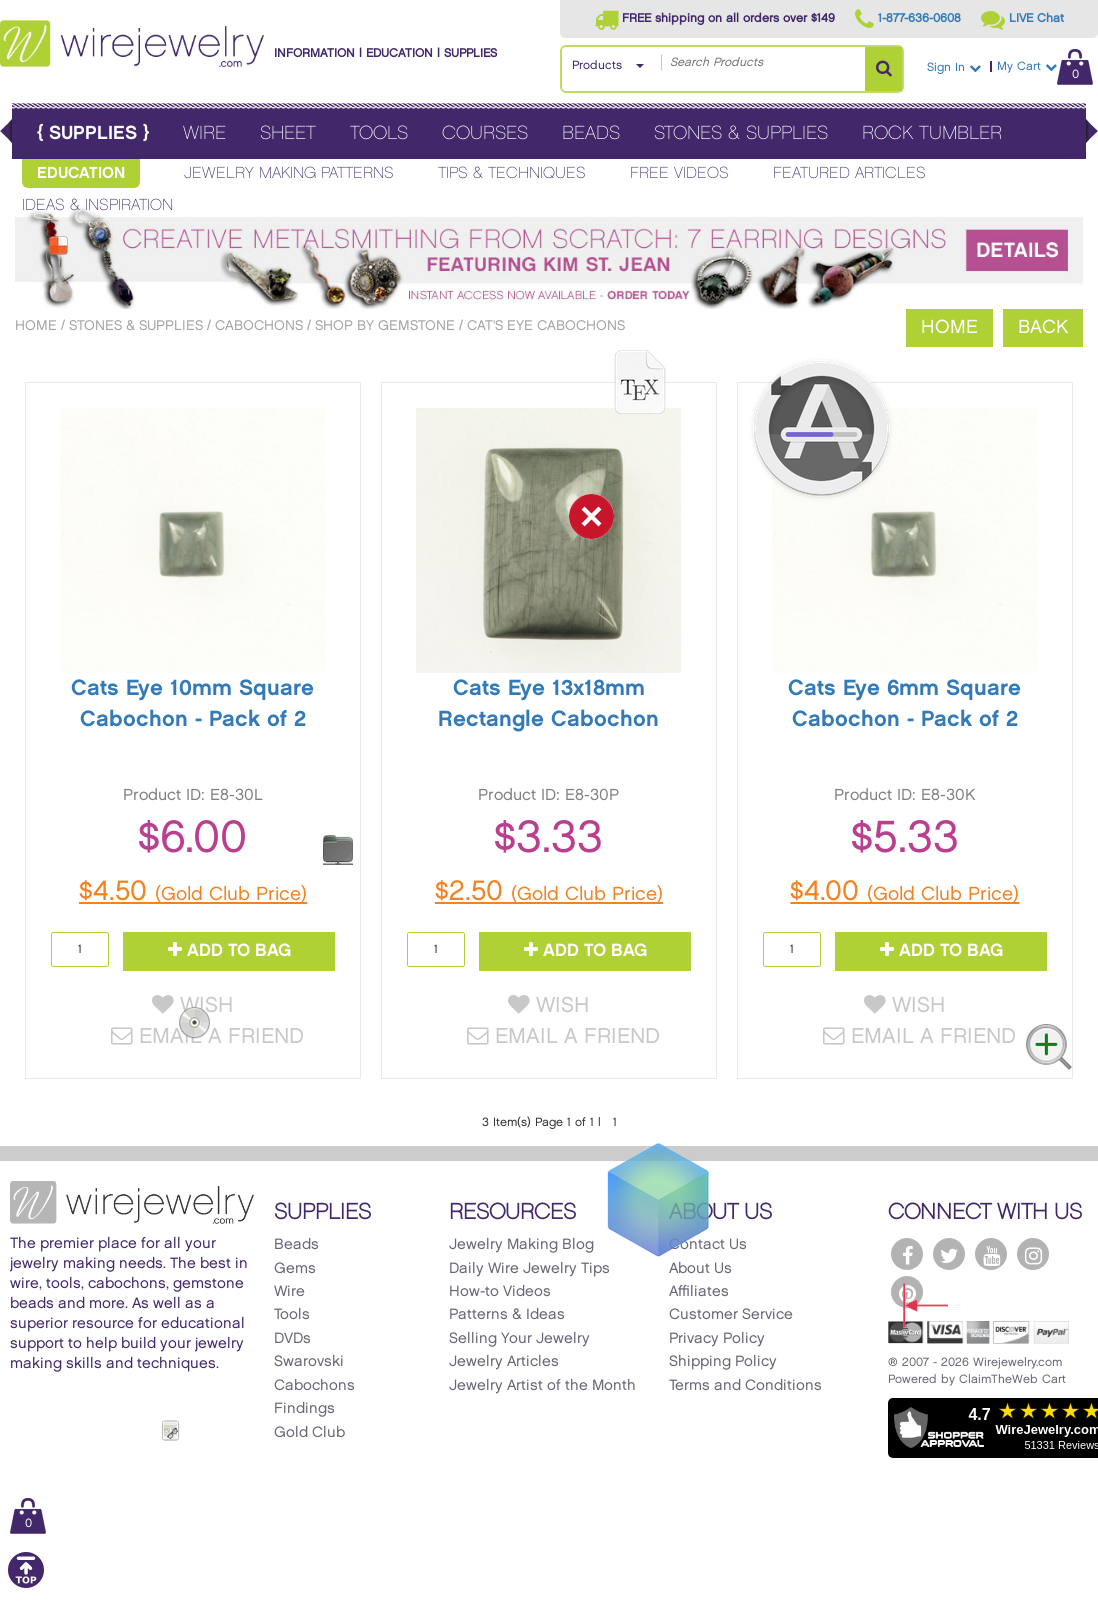 The height and width of the screenshot is (1601, 1098). I want to click on open the documents app, so click(170, 1430).